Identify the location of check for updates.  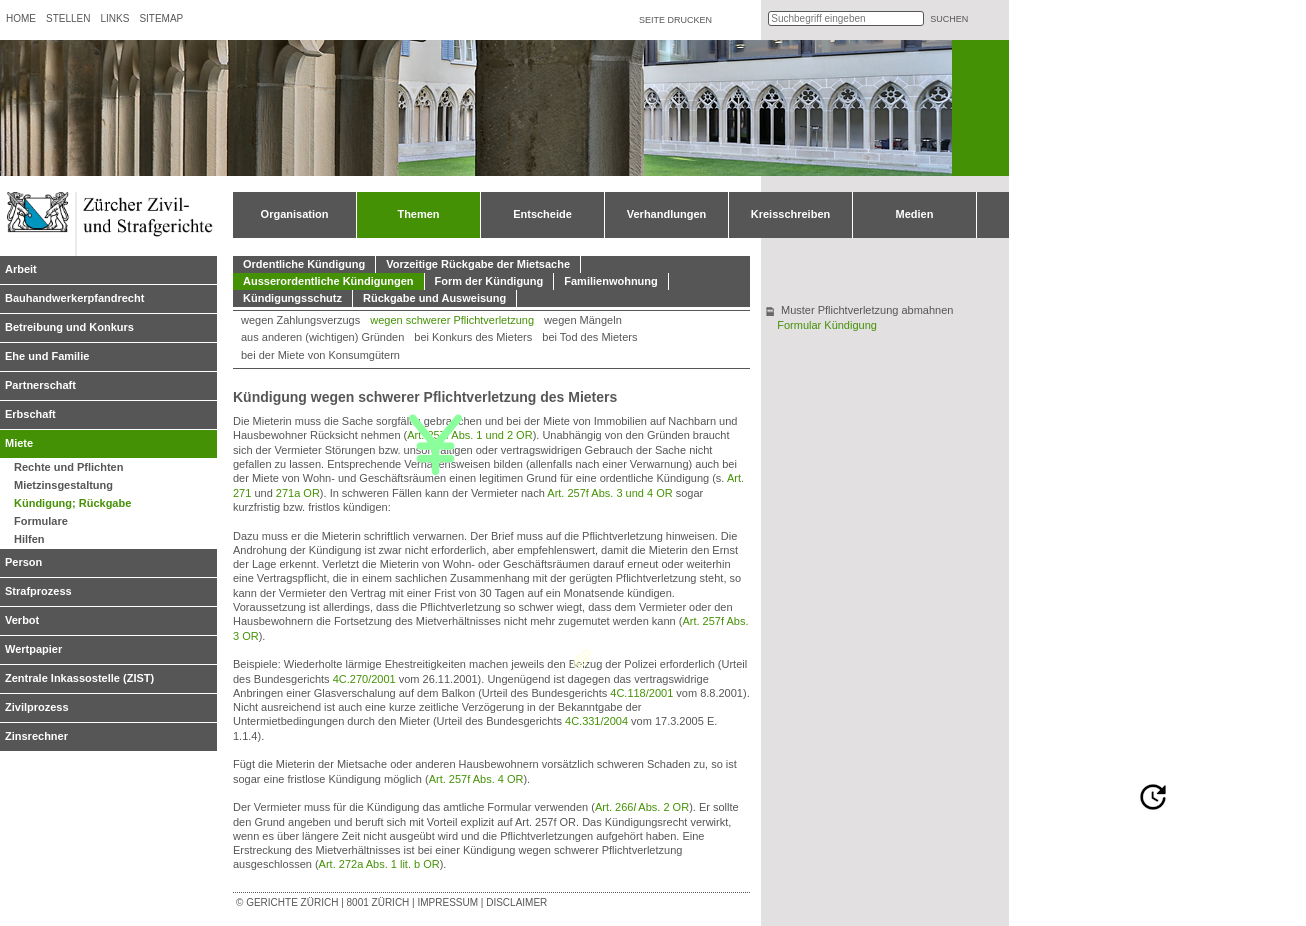
(1153, 797).